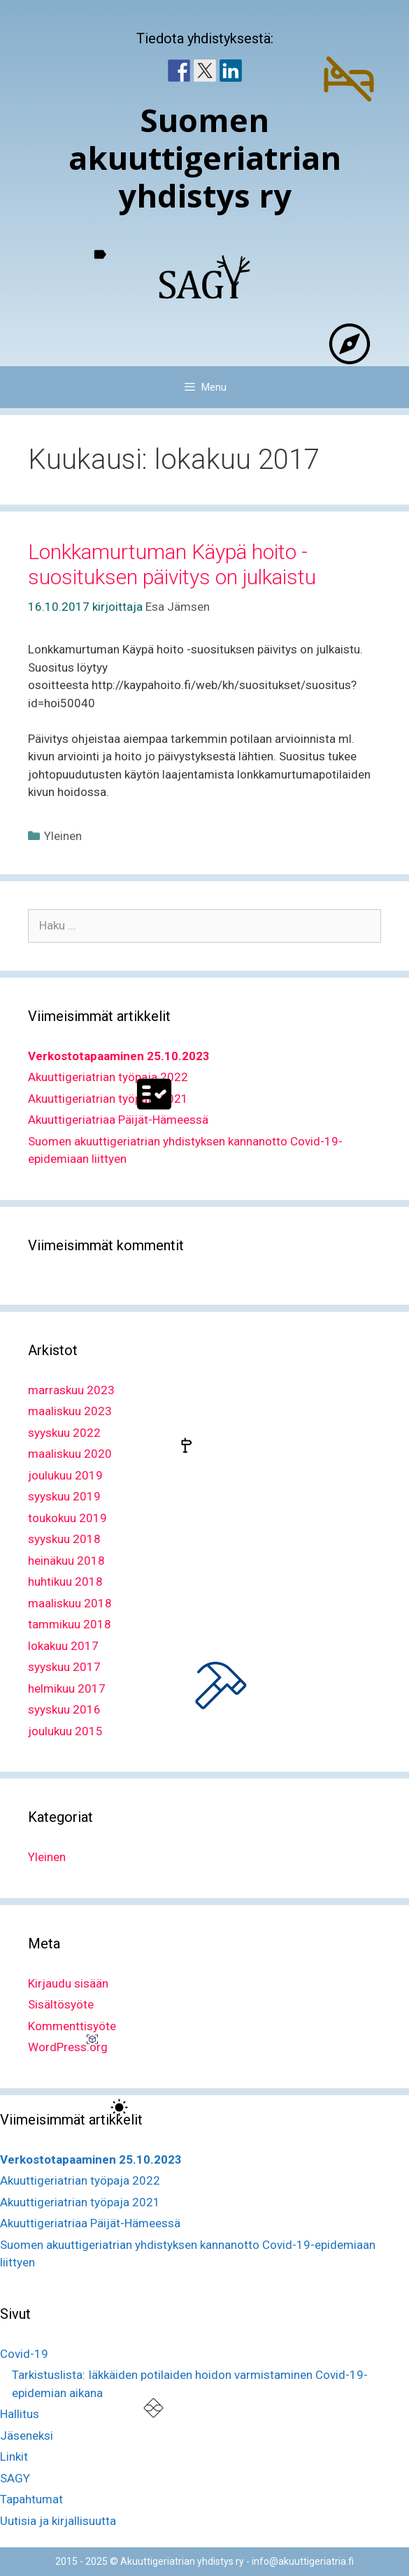 The width and height of the screenshot is (409, 2576). I want to click on add or apply a label to an item, so click(100, 254).